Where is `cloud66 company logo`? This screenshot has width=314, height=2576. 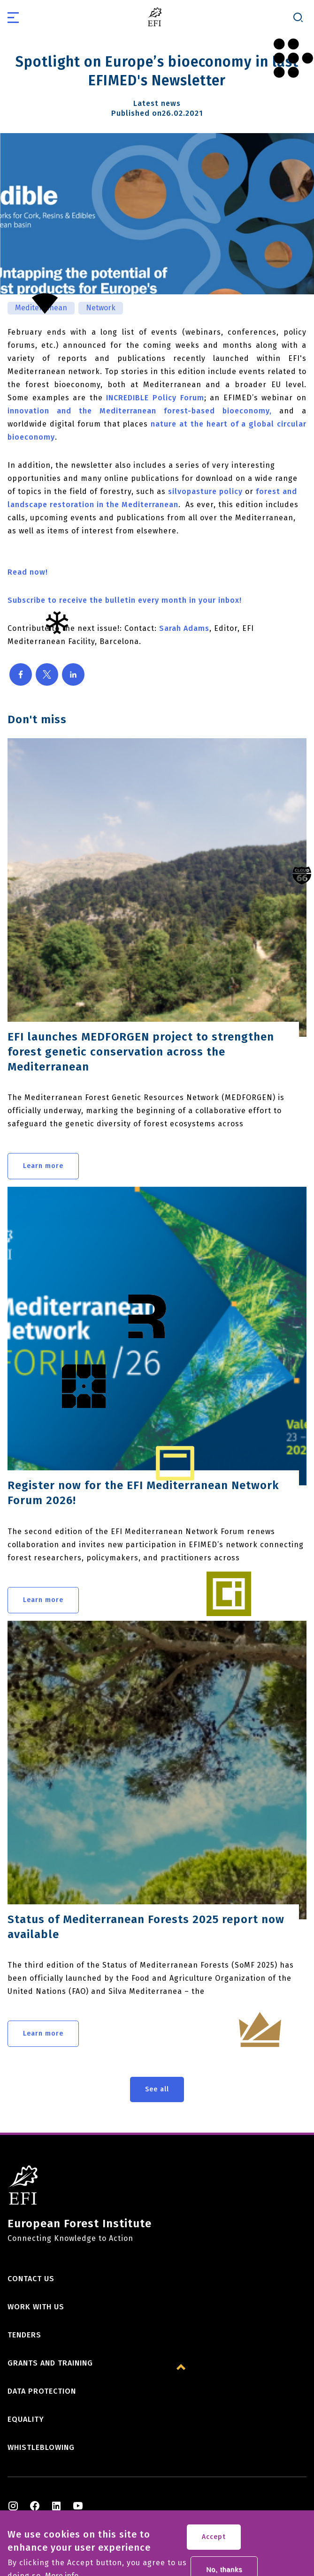
cloud66 company logo is located at coordinates (302, 876).